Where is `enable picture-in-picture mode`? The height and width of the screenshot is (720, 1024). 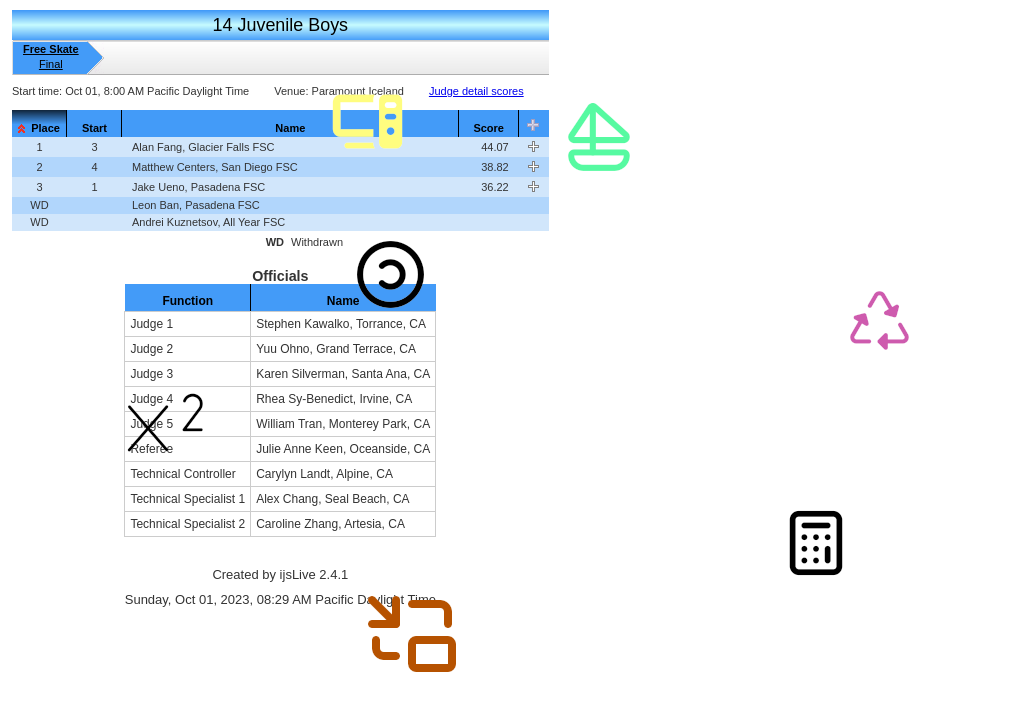 enable picture-in-picture mode is located at coordinates (412, 632).